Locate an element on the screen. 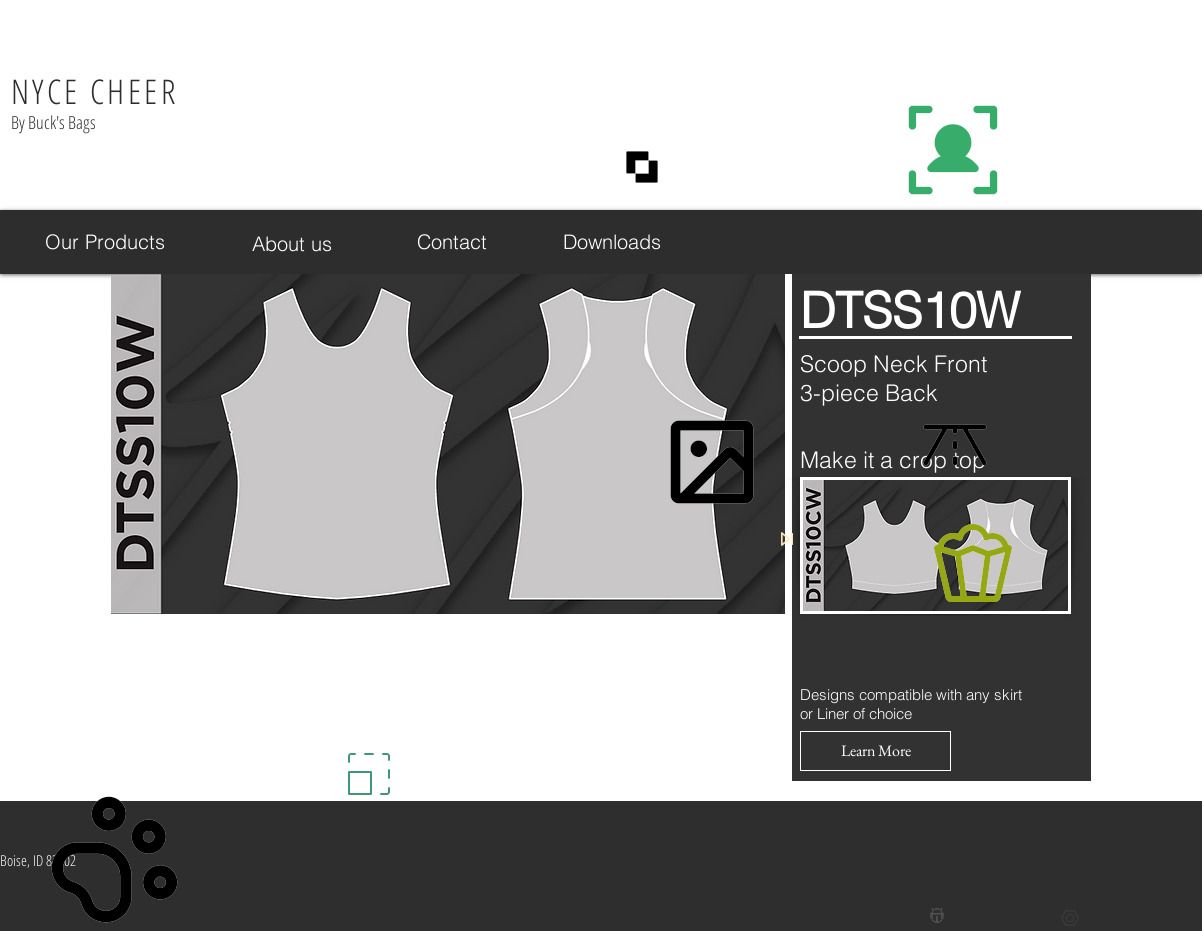 The height and width of the screenshot is (931, 1202). access pet-related features or settings is located at coordinates (114, 859).